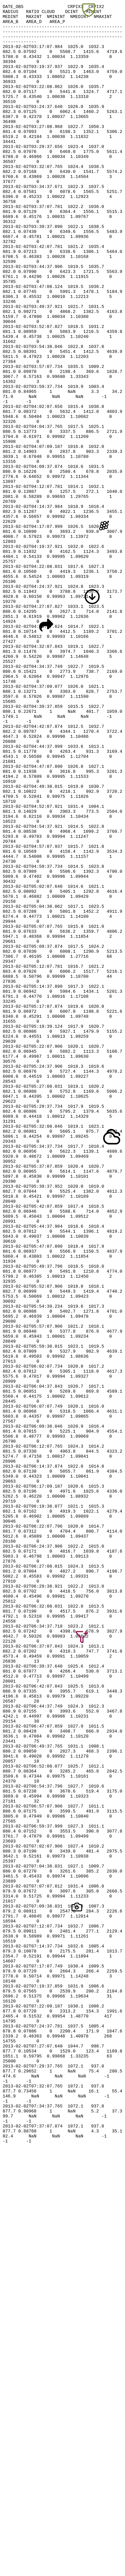  I want to click on download file or content, so click(92, 597).